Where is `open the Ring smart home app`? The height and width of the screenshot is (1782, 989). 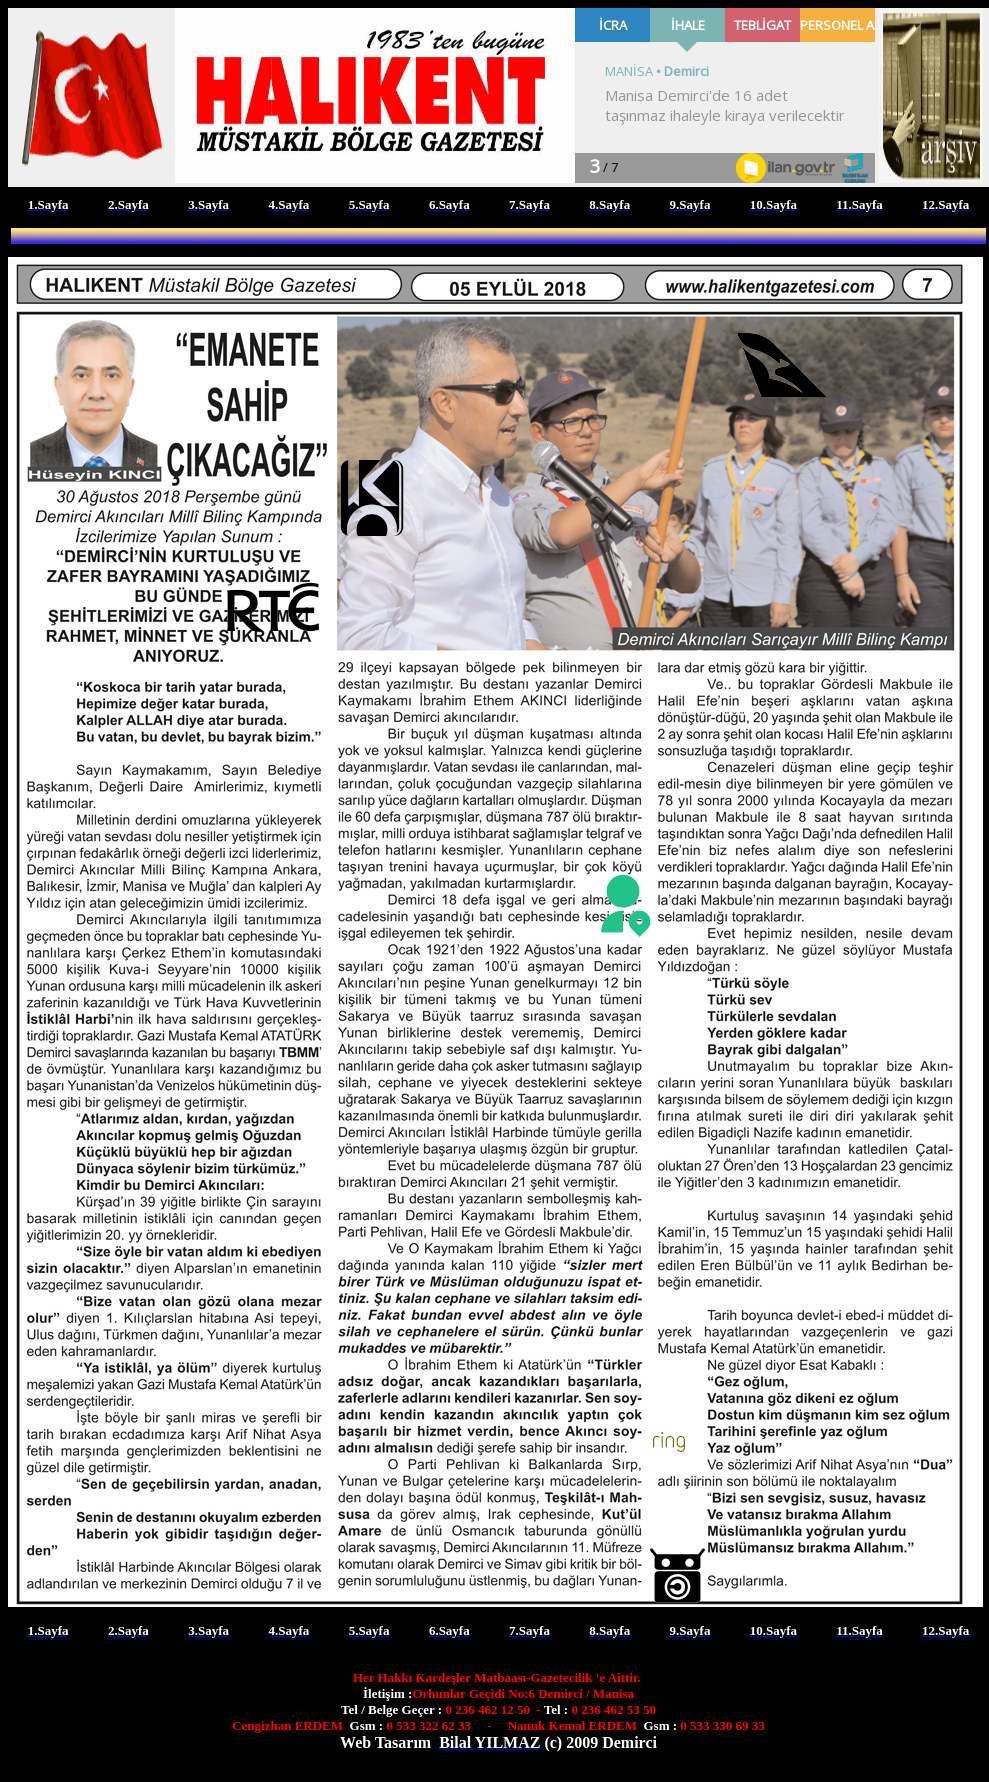 open the Ring smart home app is located at coordinates (669, 1442).